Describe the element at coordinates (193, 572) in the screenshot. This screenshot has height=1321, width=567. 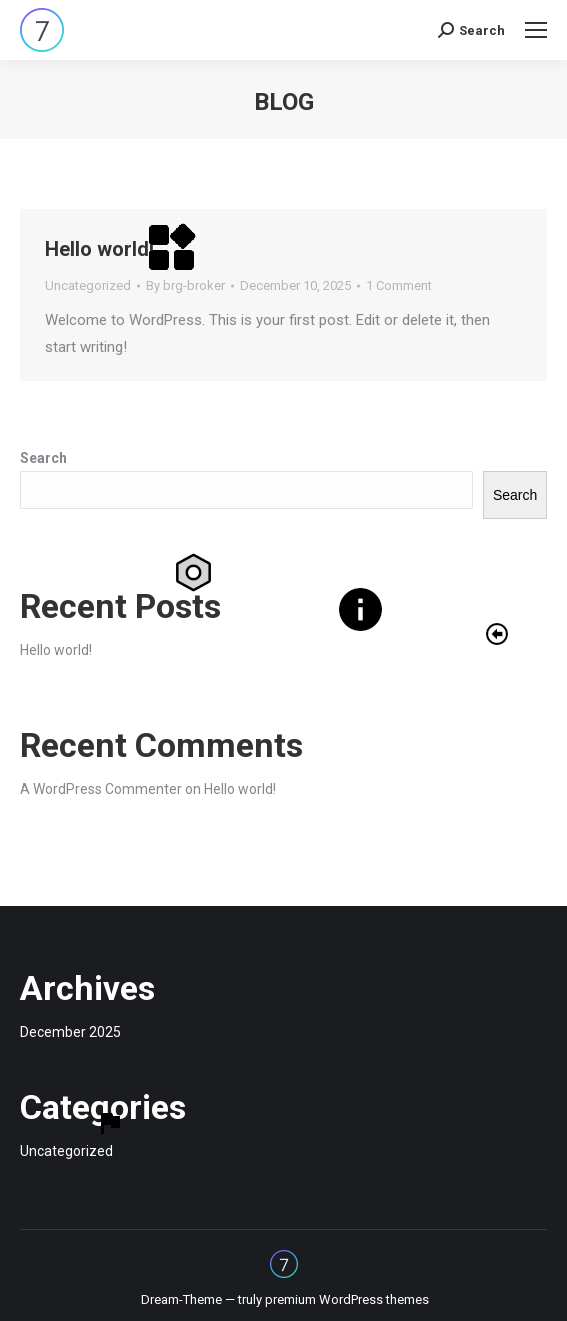
I see `access hardware or mechanical settings` at that location.